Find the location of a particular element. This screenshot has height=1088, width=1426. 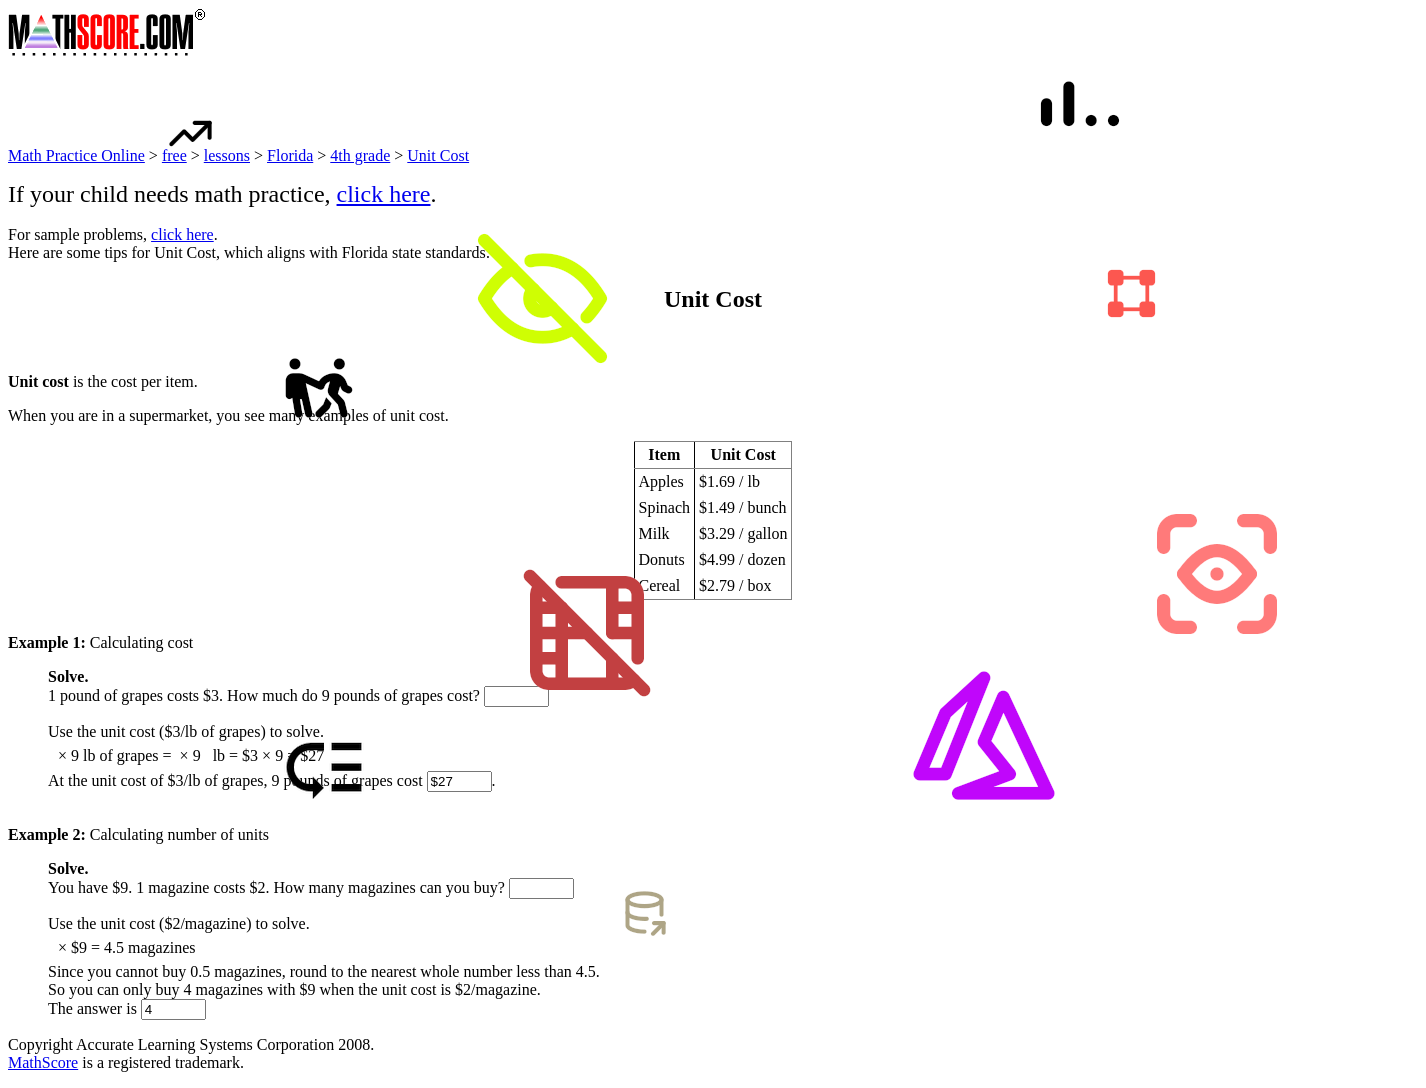

view trending or popular content is located at coordinates (190, 133).